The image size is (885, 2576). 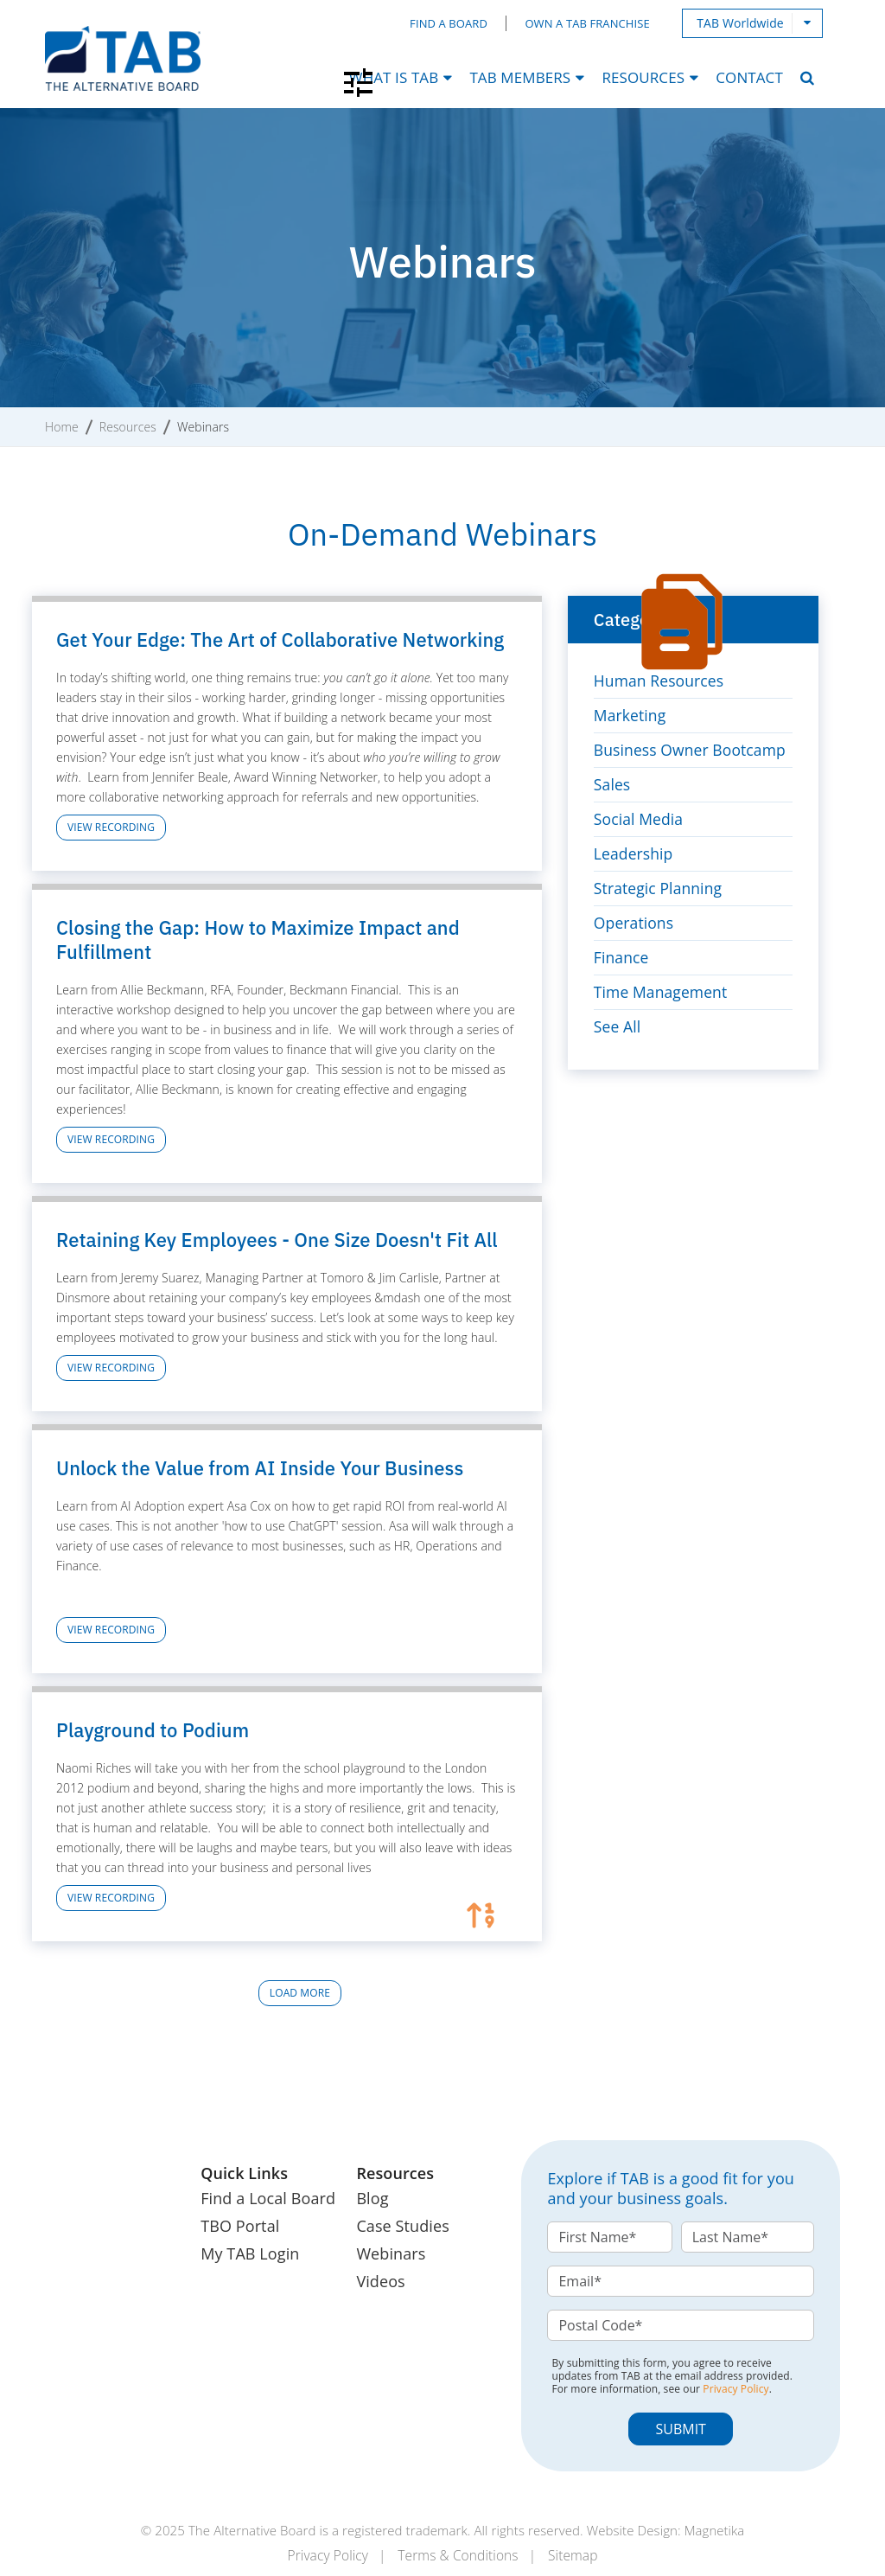 What do you see at coordinates (481, 1915) in the screenshot?
I see `sort numbers in ascending order` at bounding box center [481, 1915].